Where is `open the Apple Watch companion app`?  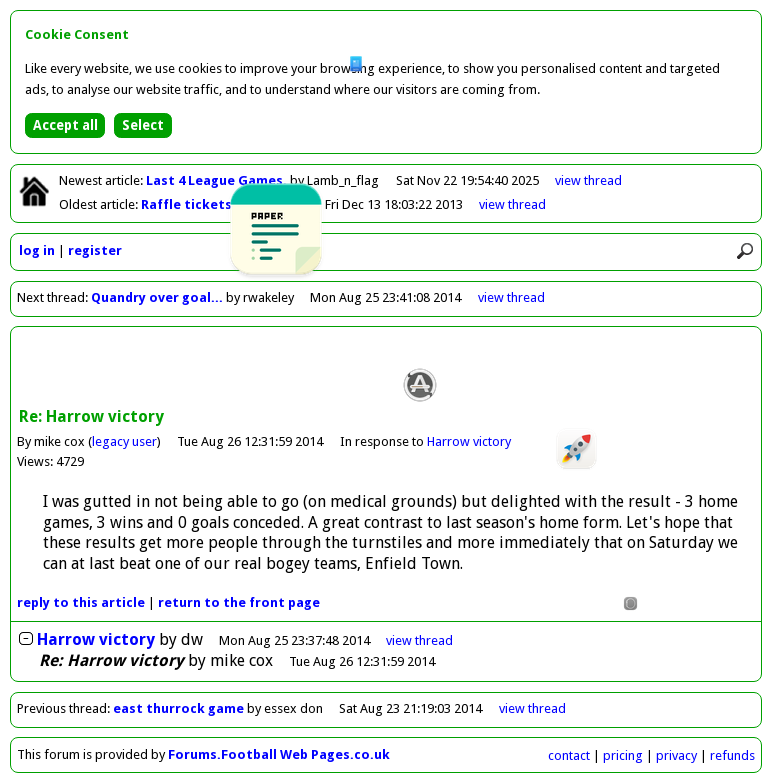 open the Apple Watch companion app is located at coordinates (630, 603).